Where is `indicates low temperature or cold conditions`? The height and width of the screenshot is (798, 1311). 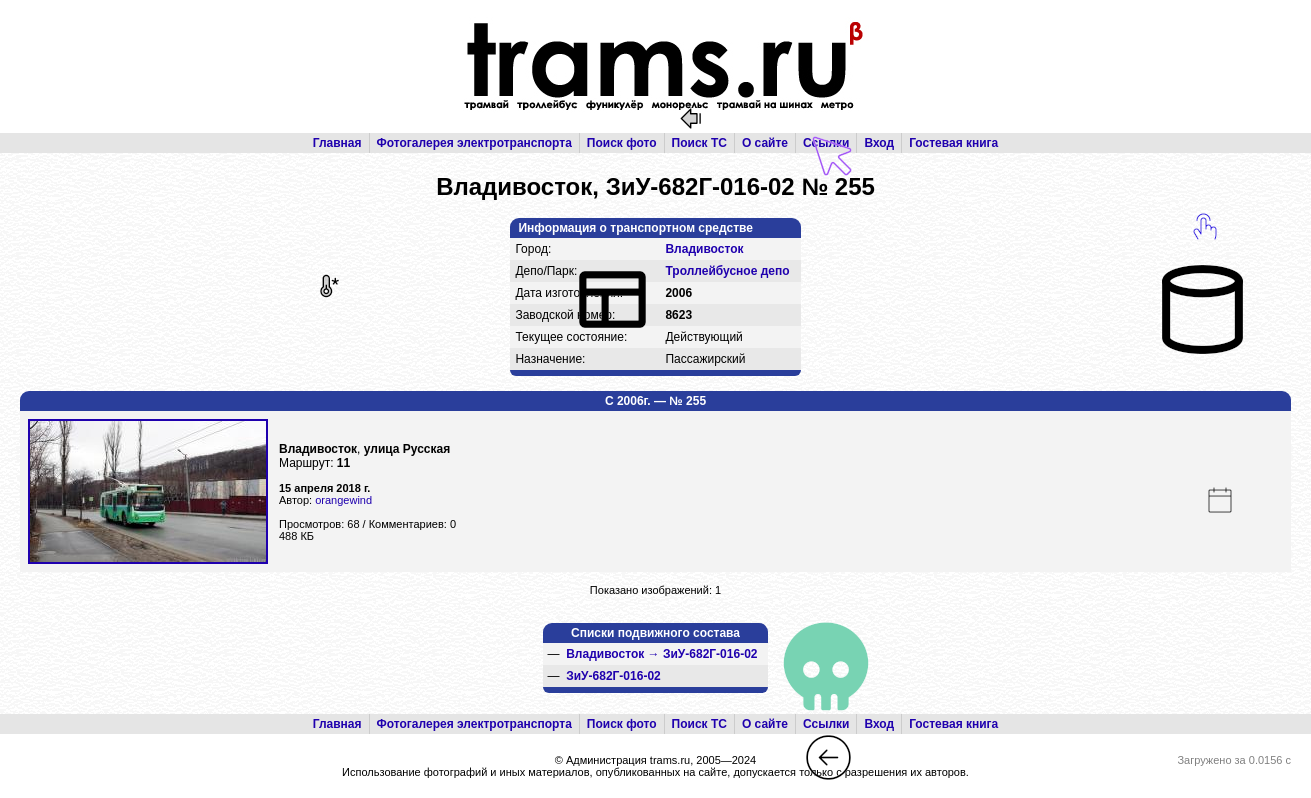 indicates low temperature or cold conditions is located at coordinates (327, 286).